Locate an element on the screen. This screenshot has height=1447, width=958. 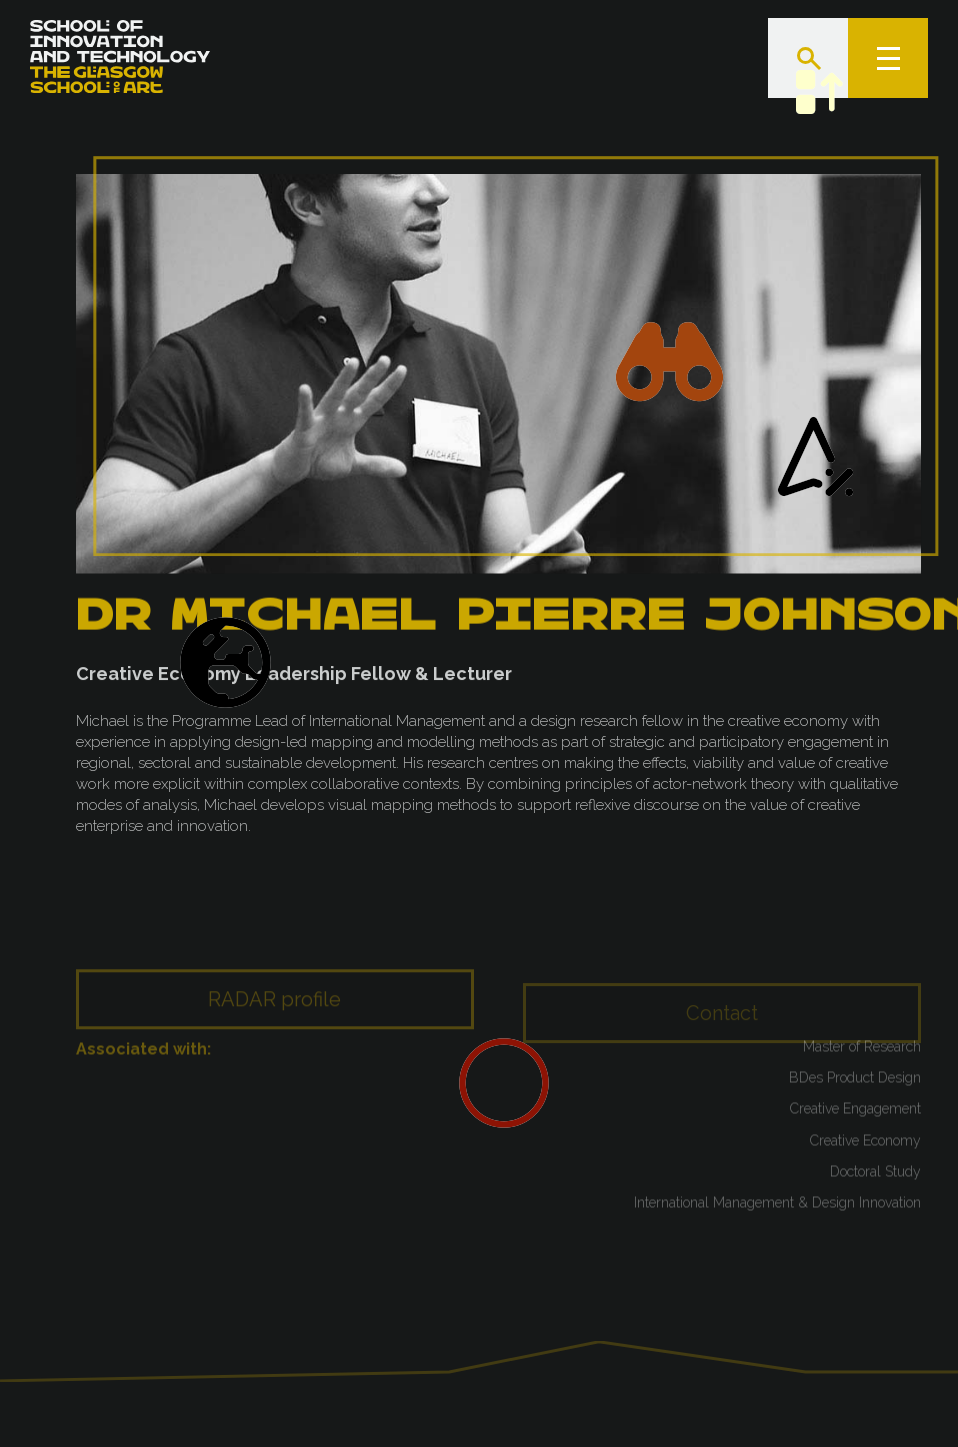
unselected radio button or checkbox option is located at coordinates (504, 1083).